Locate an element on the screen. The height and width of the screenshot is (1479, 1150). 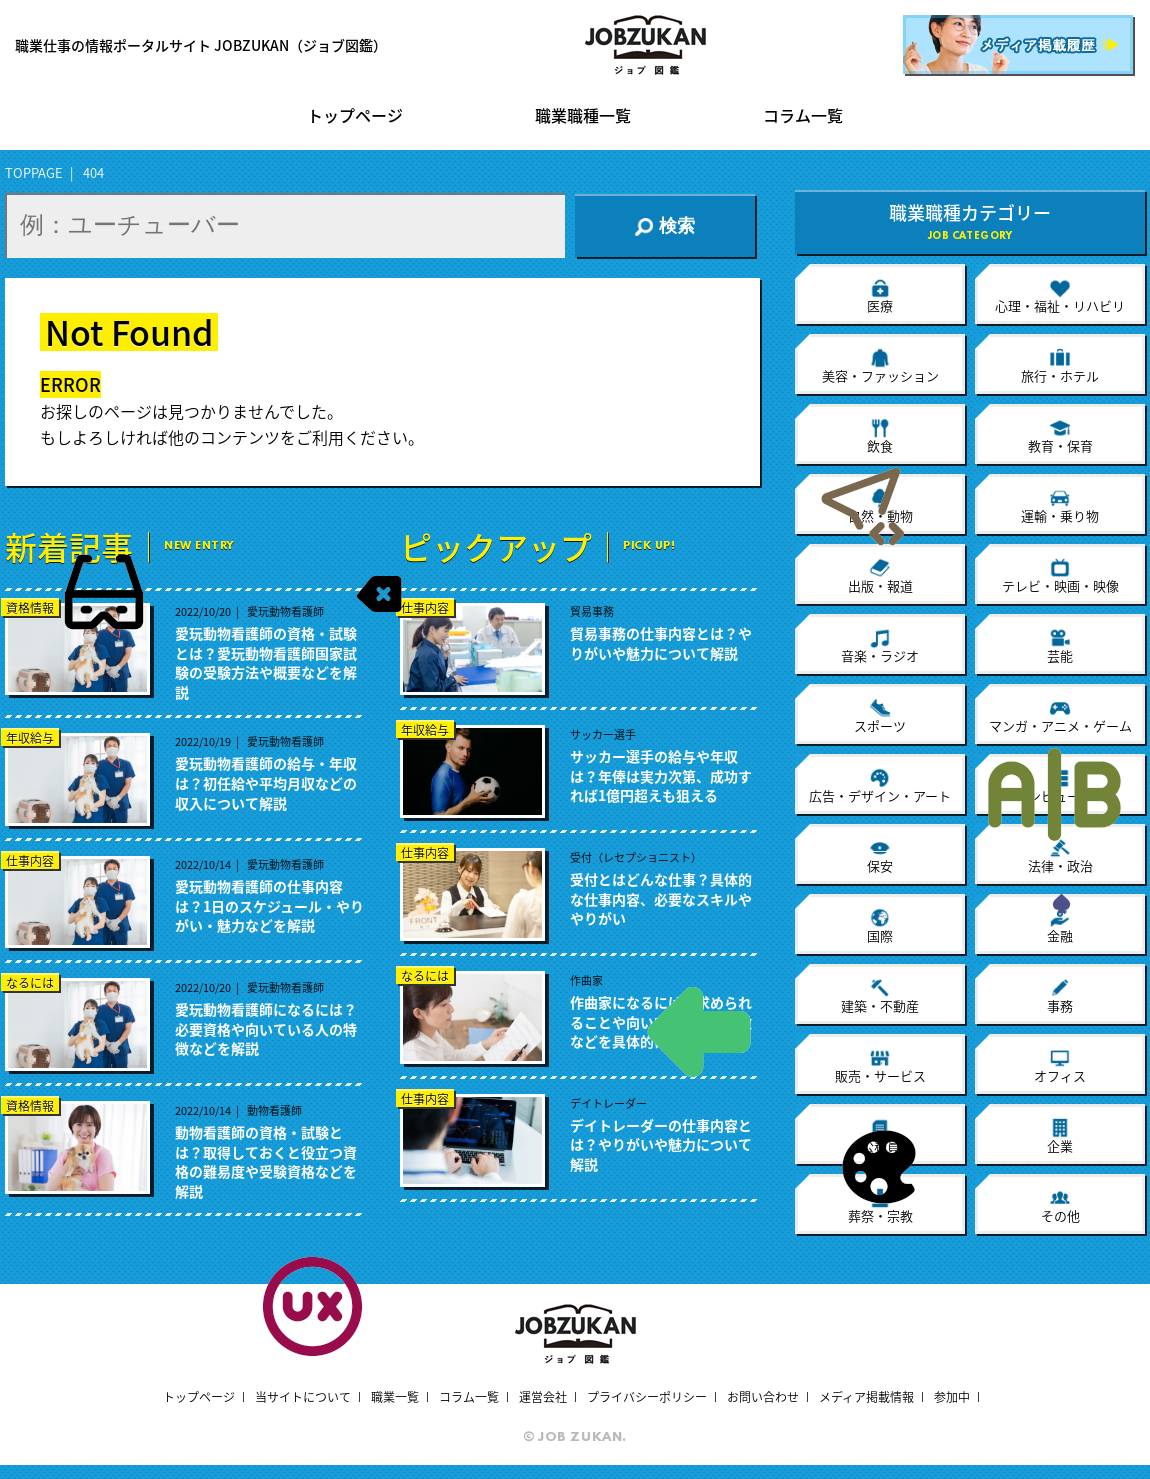
delete the previous character is located at coordinates (379, 594).